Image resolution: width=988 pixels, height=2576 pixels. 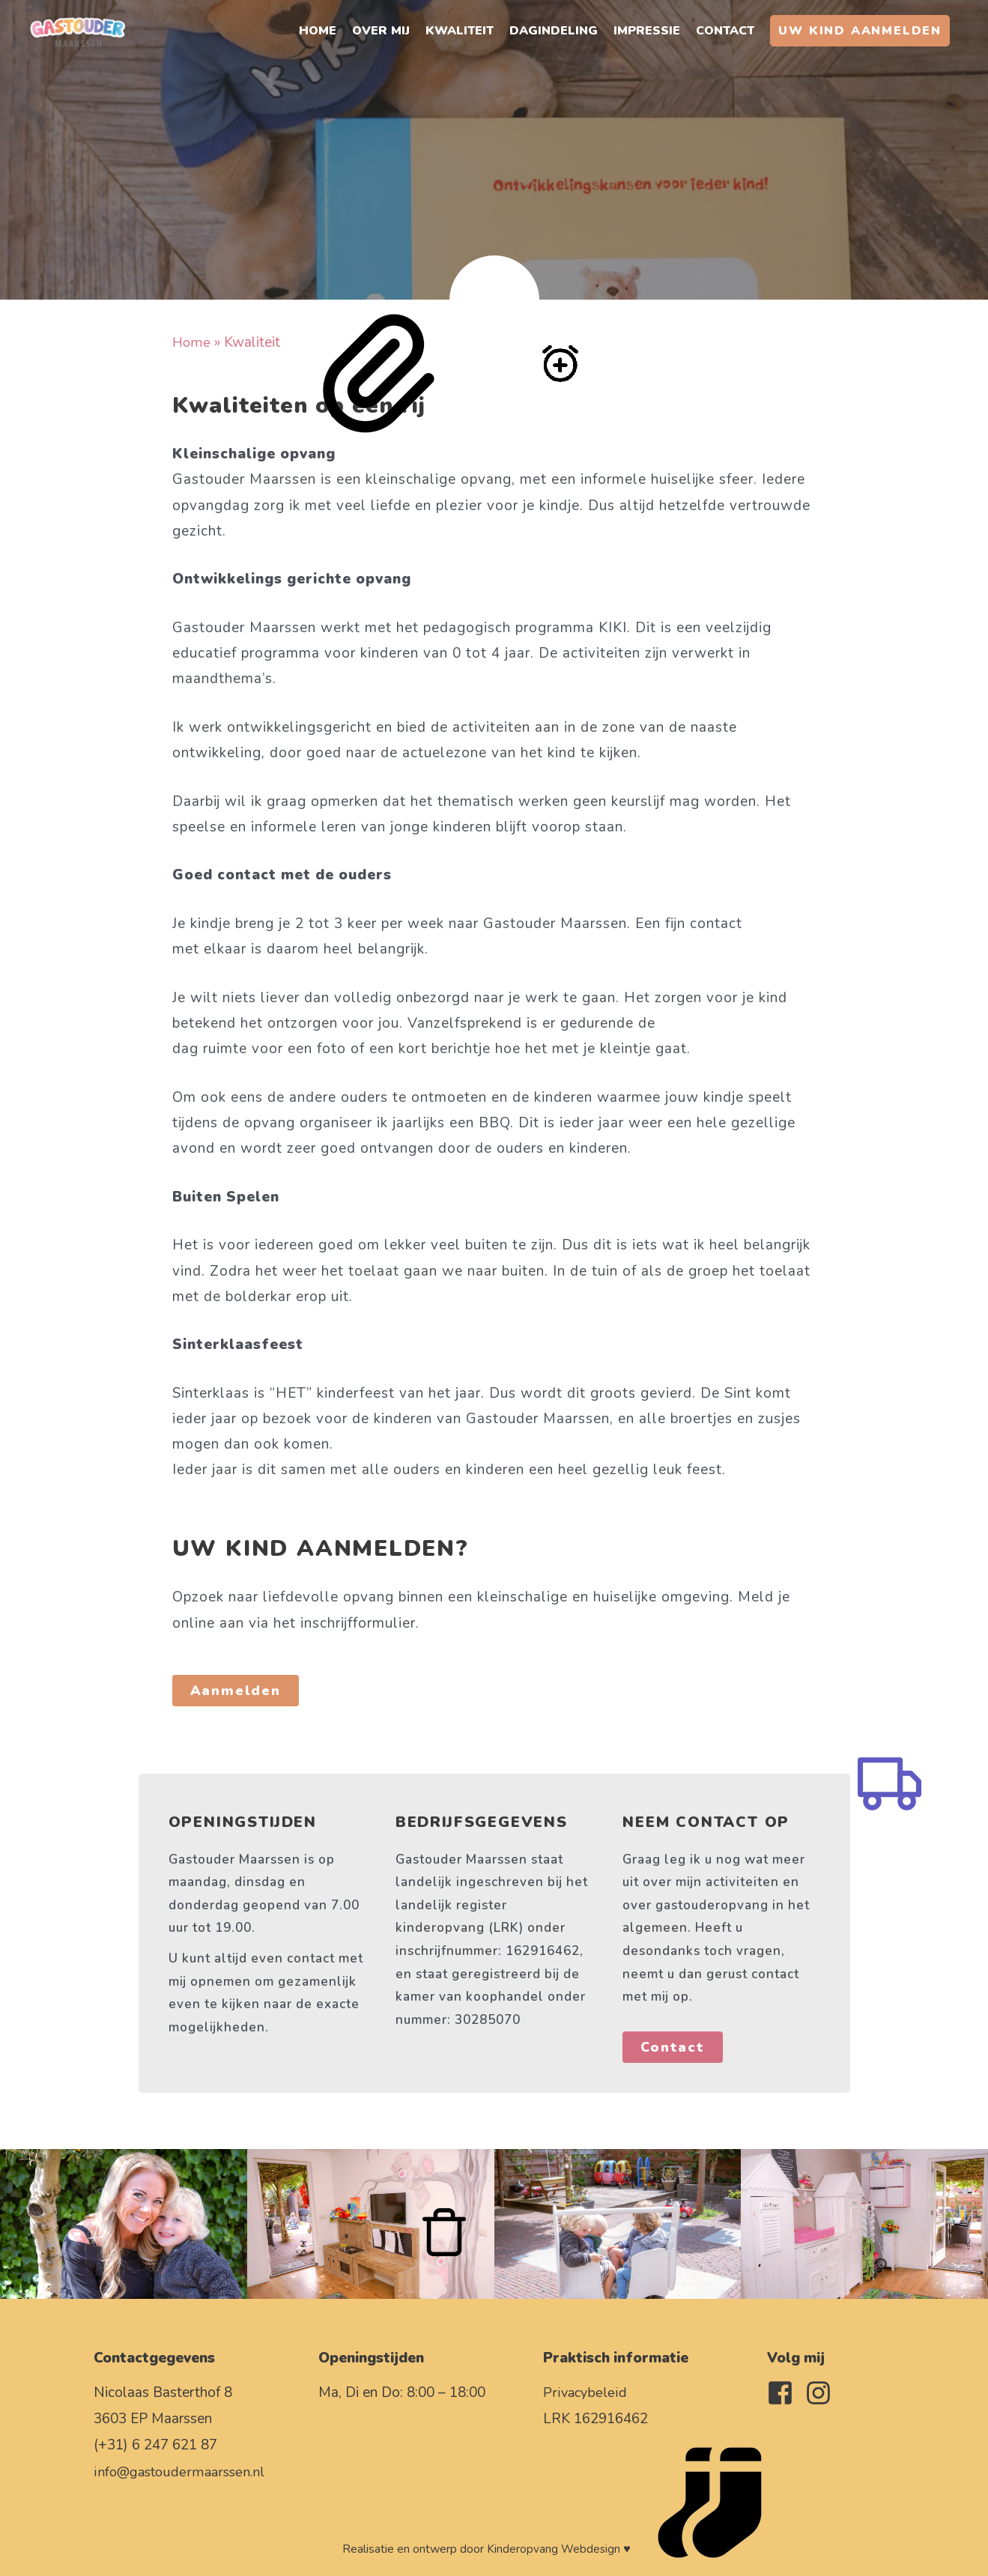 I want to click on attach a file to your message, so click(x=377, y=373).